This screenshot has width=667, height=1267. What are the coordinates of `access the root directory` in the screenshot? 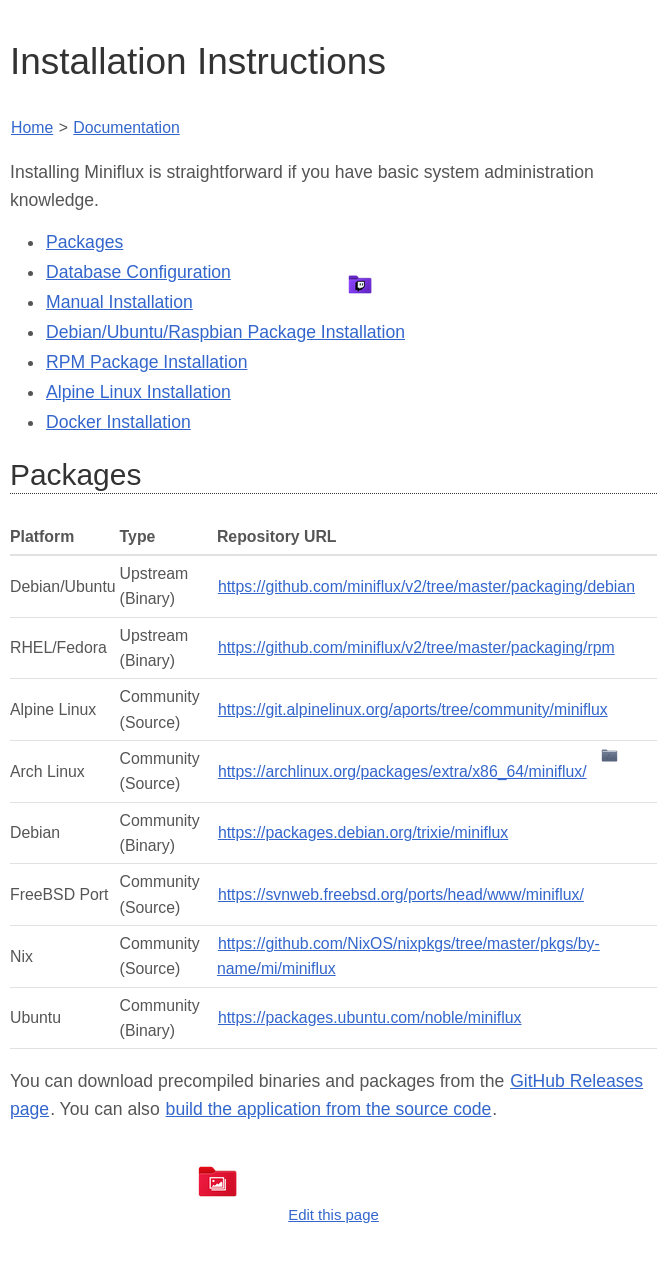 It's located at (609, 755).